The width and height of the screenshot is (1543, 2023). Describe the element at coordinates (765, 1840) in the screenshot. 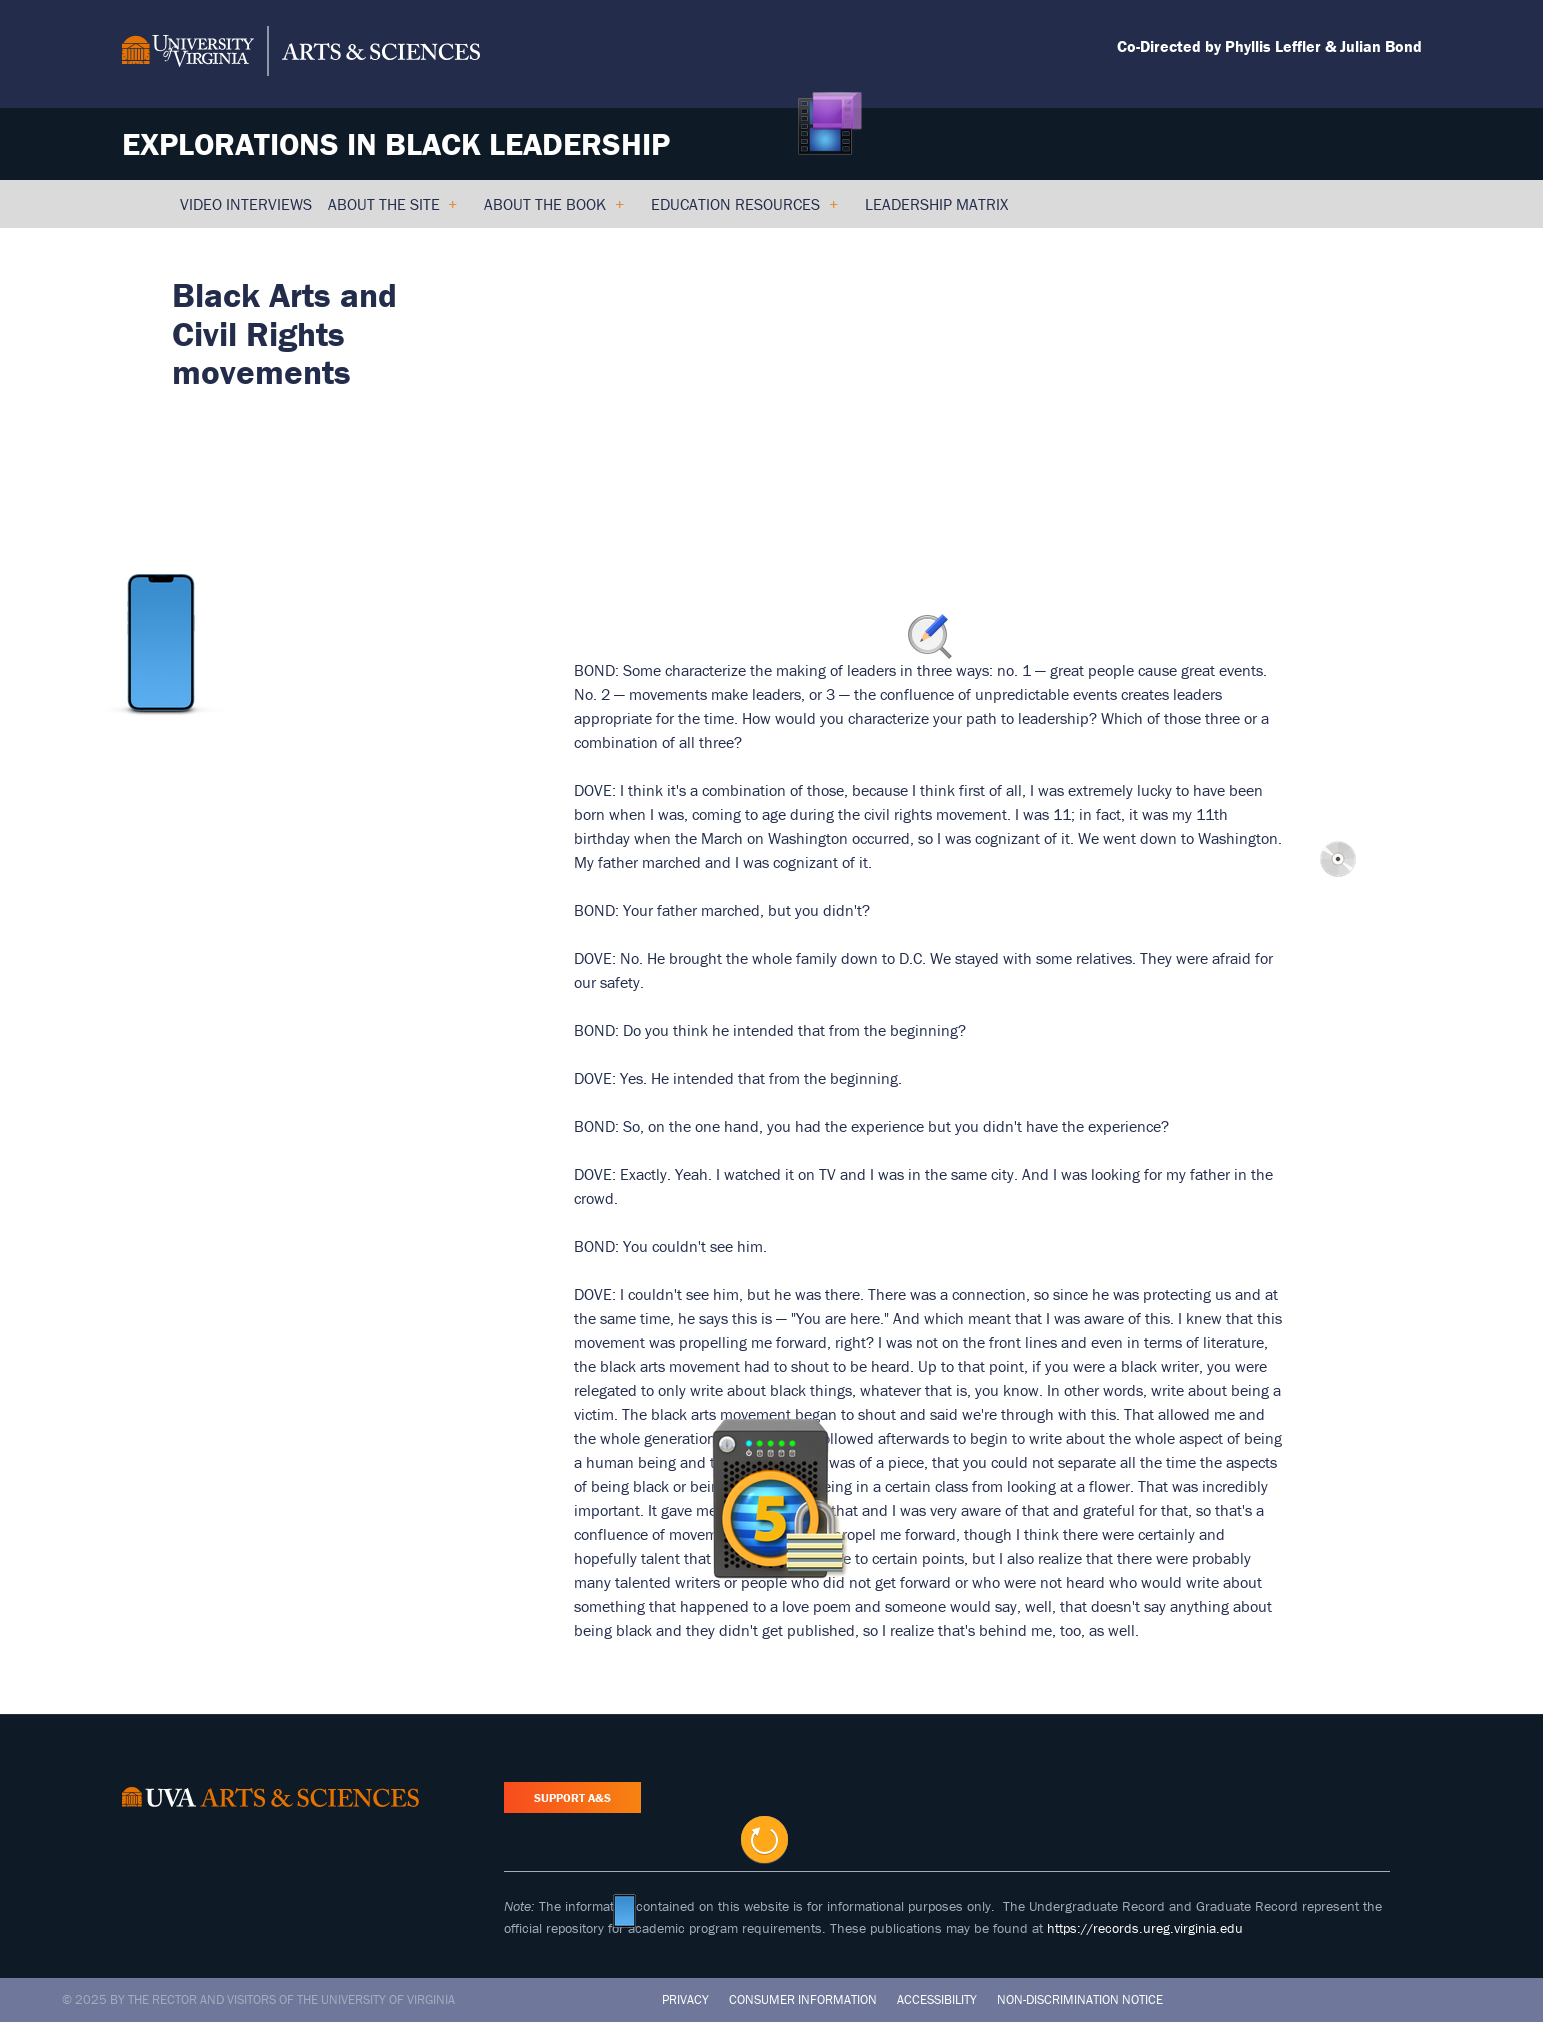

I see `restart the system` at that location.